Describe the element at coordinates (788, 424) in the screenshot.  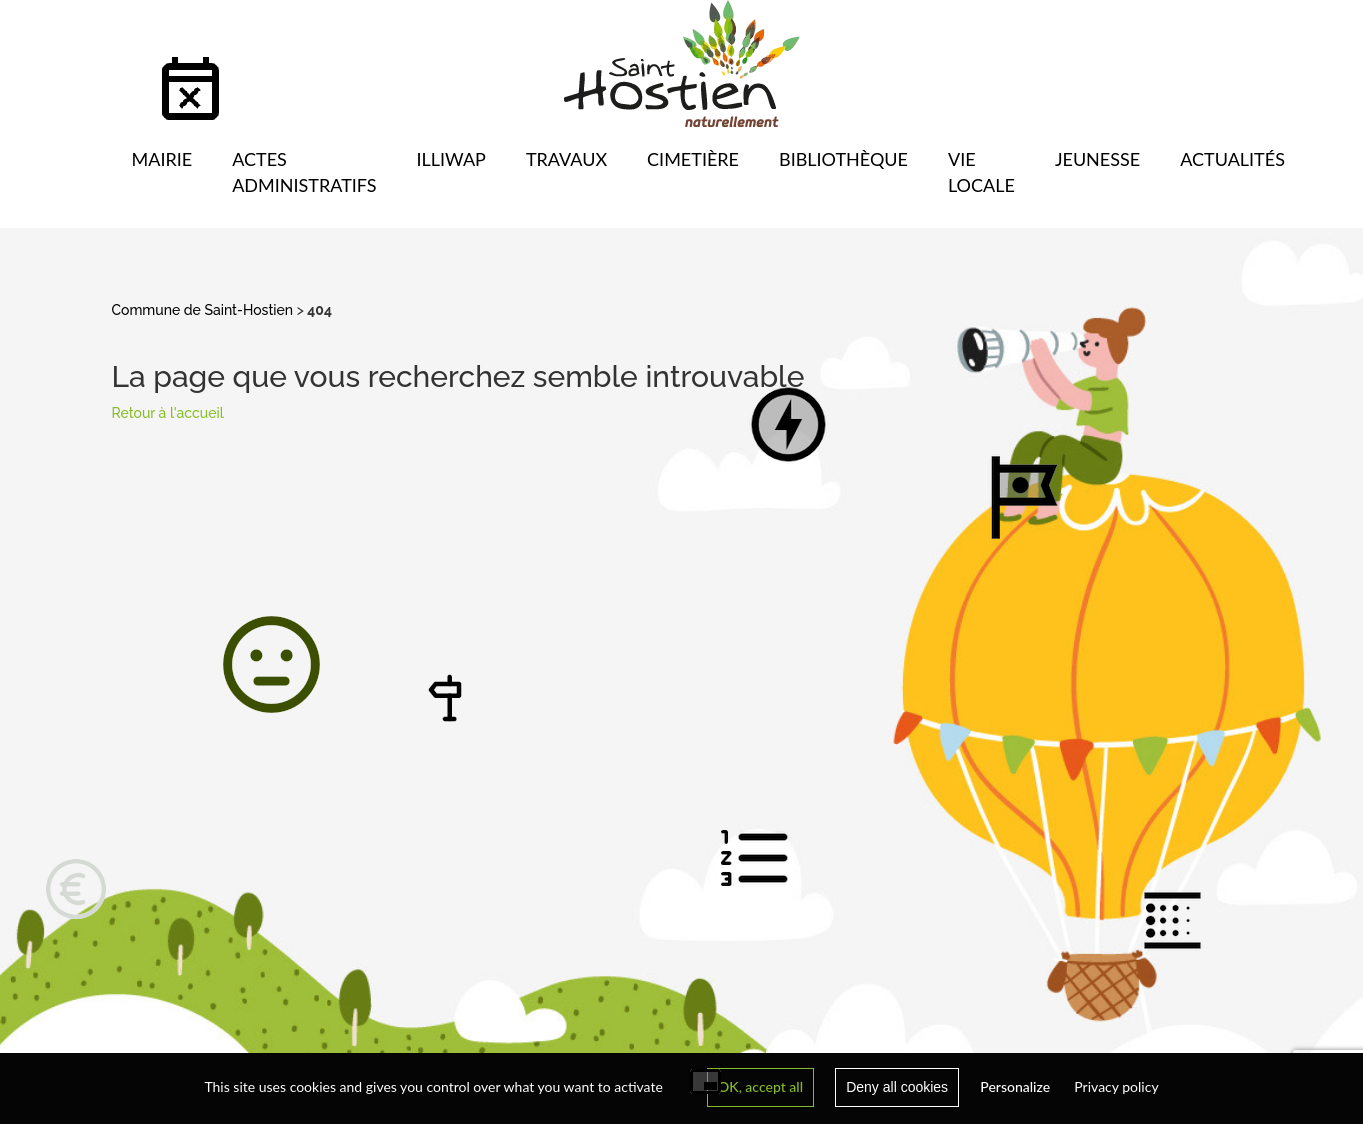
I see `indicates offline mode with cached content available` at that location.